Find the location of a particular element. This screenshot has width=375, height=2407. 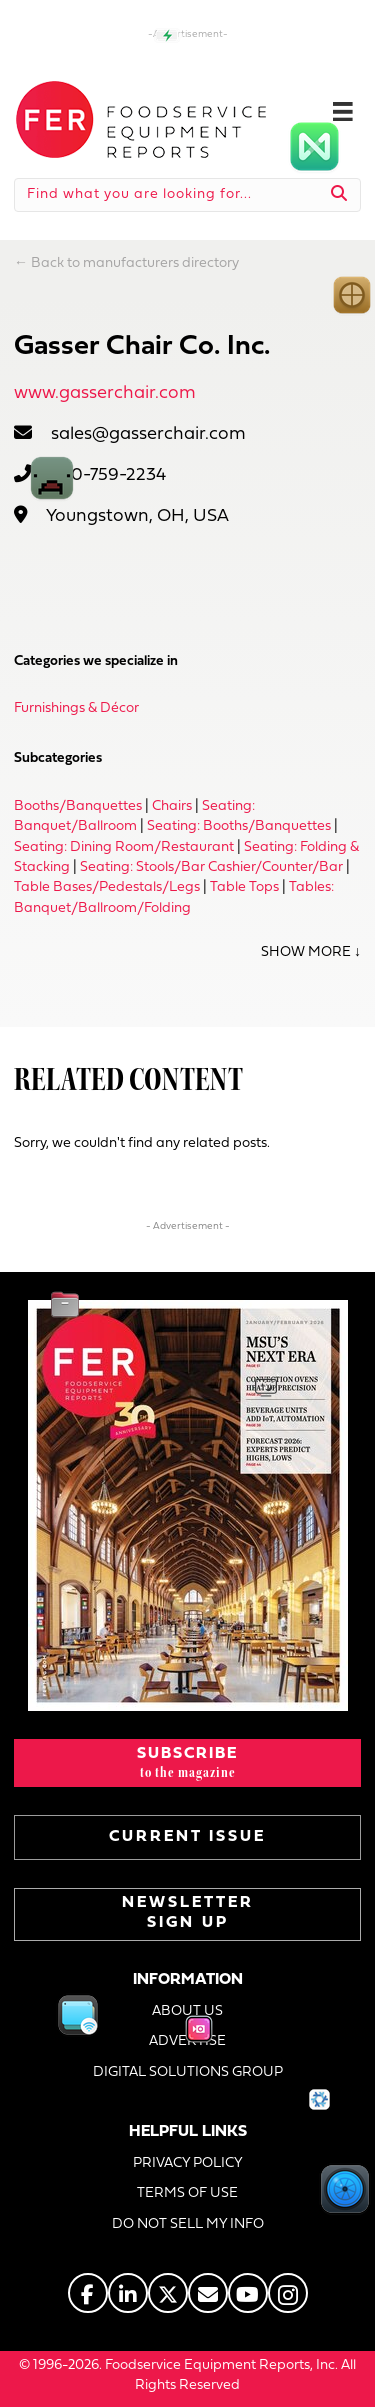

launch 0 A.D. strategy game is located at coordinates (352, 295).